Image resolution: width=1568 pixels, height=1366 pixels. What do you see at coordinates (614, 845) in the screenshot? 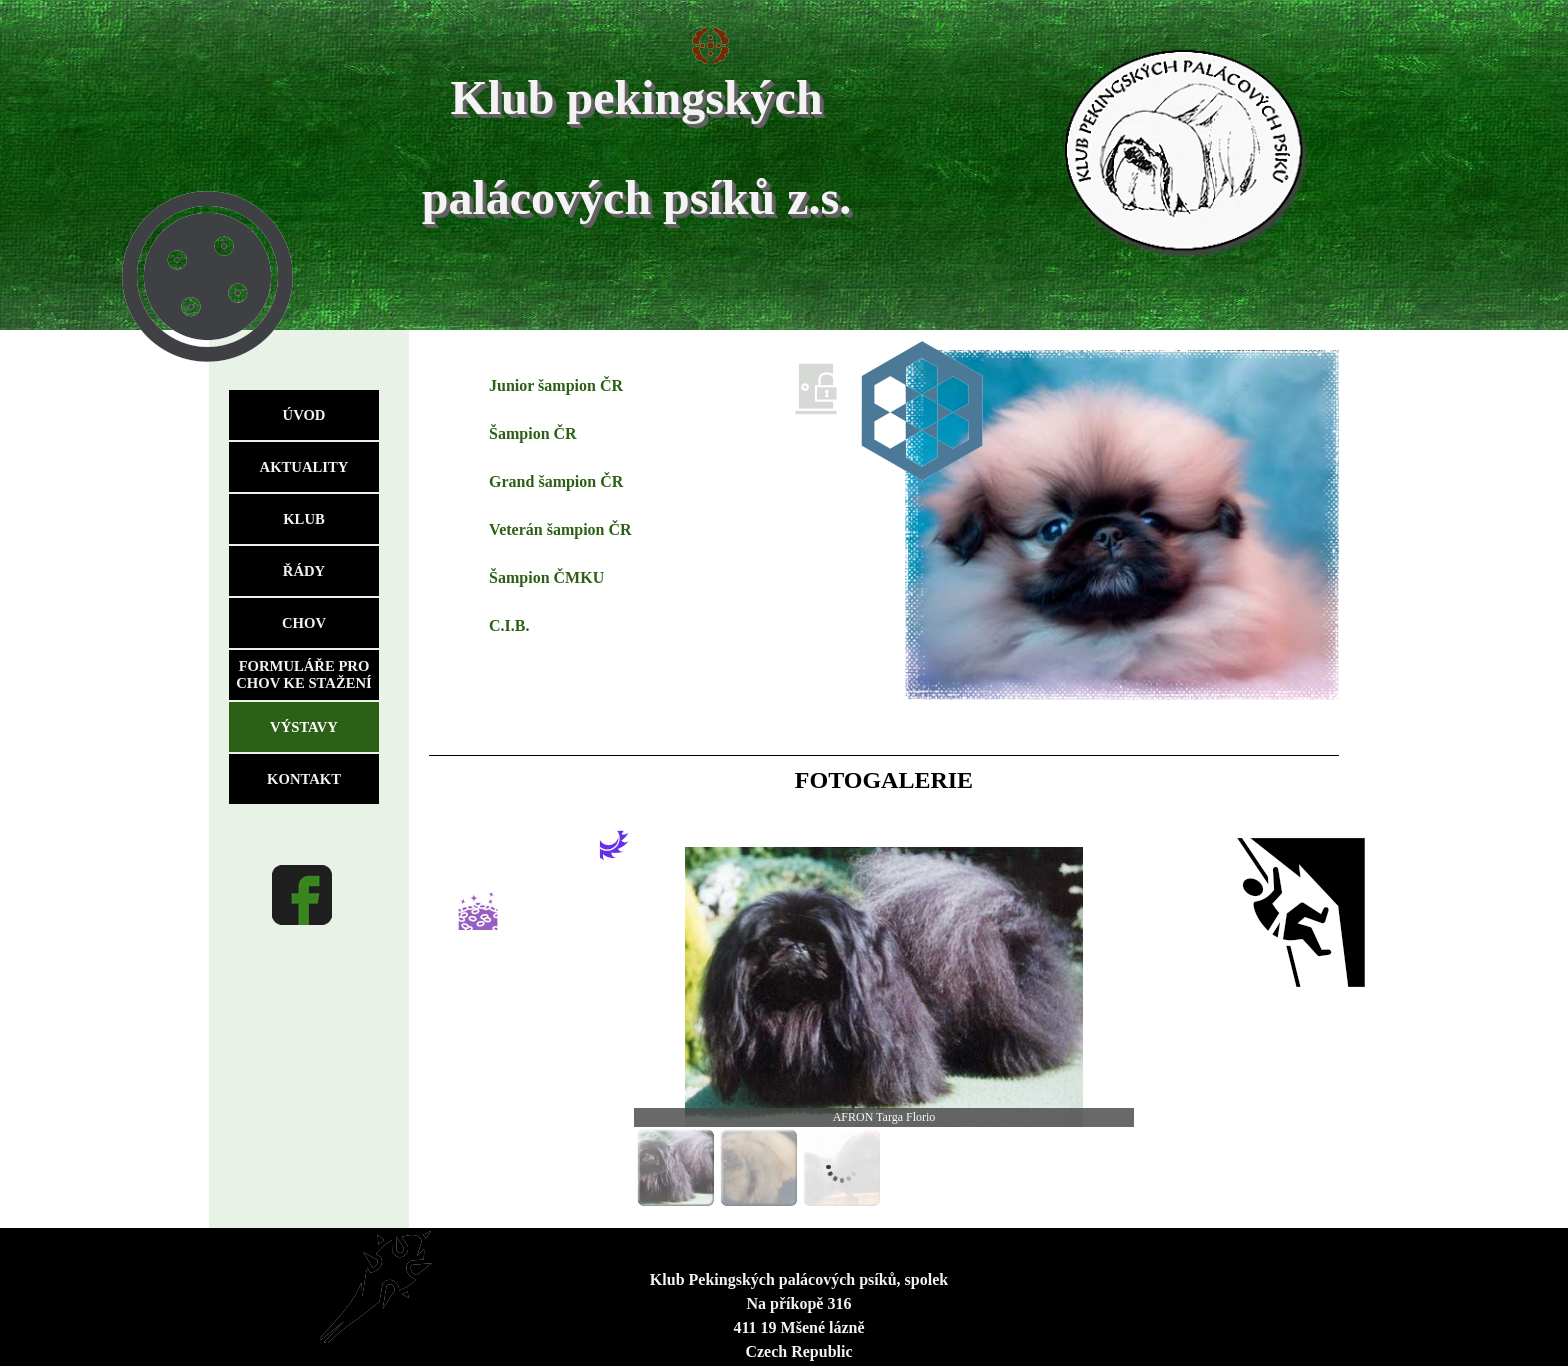
I see `equip or select a saw blade weapon` at bounding box center [614, 845].